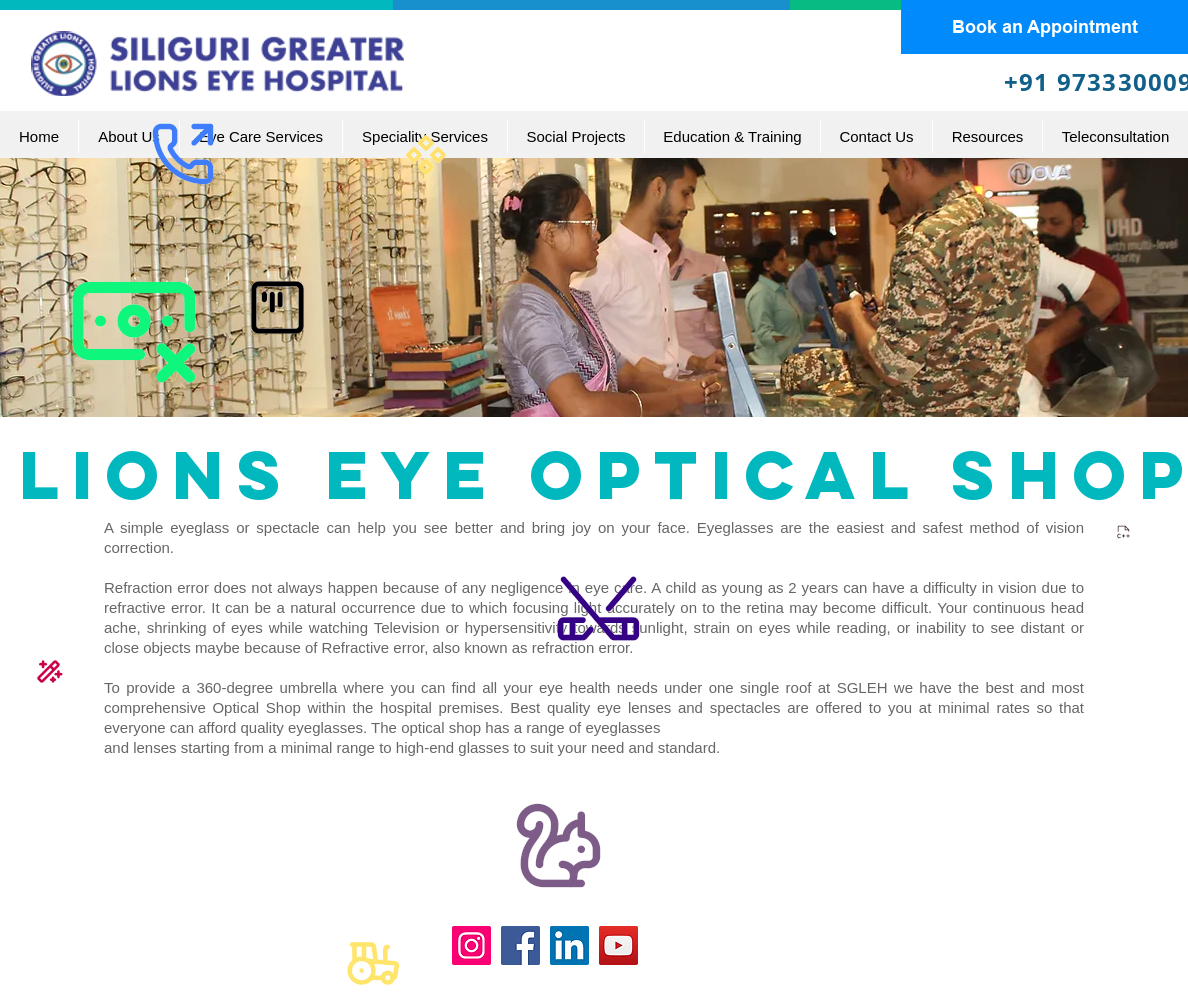  Describe the element at coordinates (426, 155) in the screenshot. I see `view UI components library` at that location.